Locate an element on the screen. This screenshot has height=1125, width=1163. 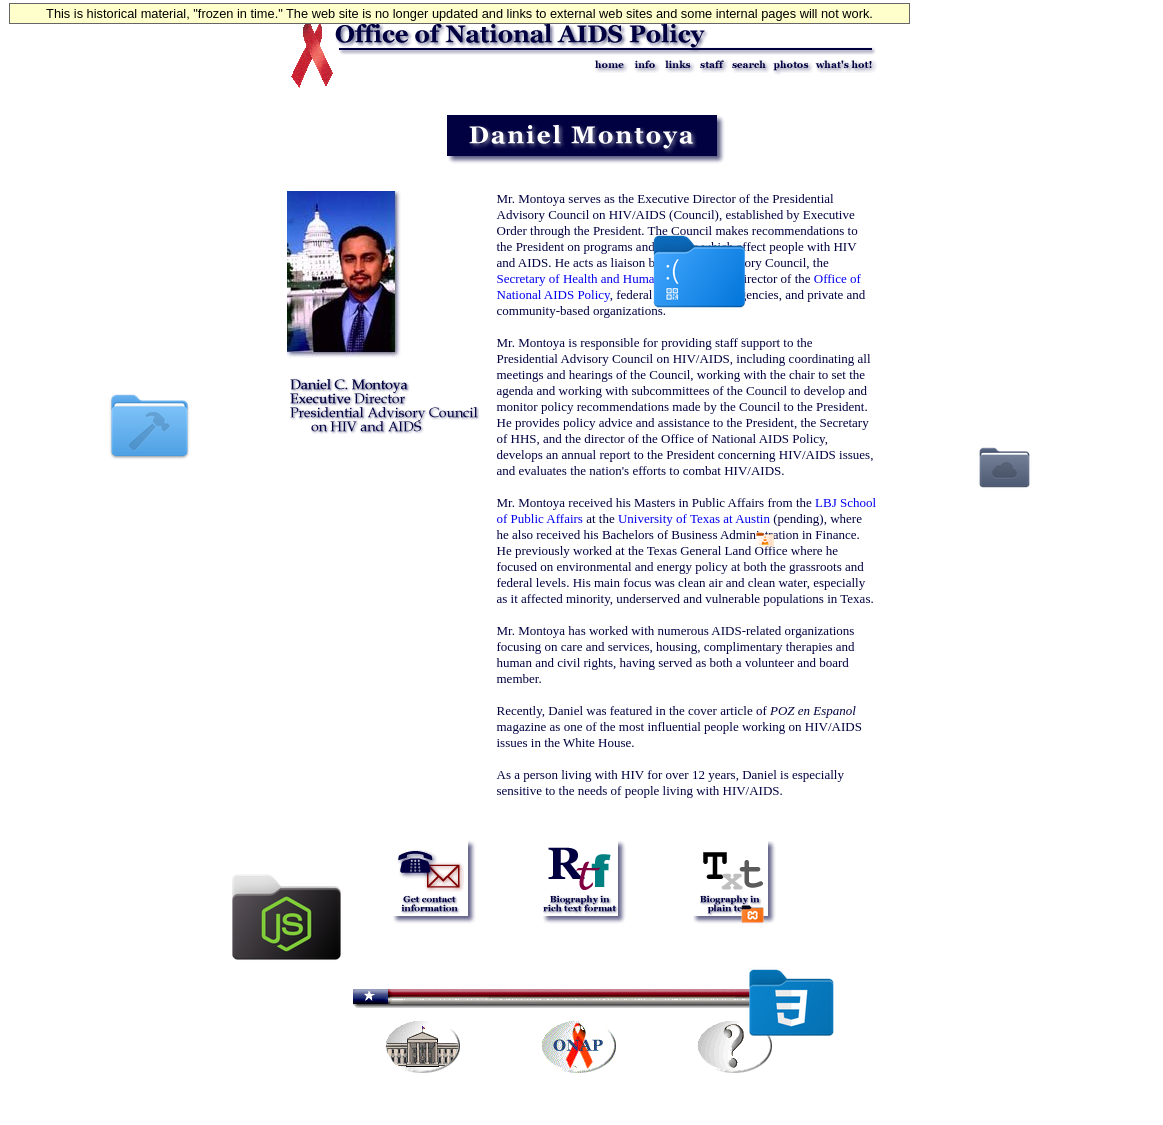
open folder containing VLC media player files is located at coordinates (765, 540).